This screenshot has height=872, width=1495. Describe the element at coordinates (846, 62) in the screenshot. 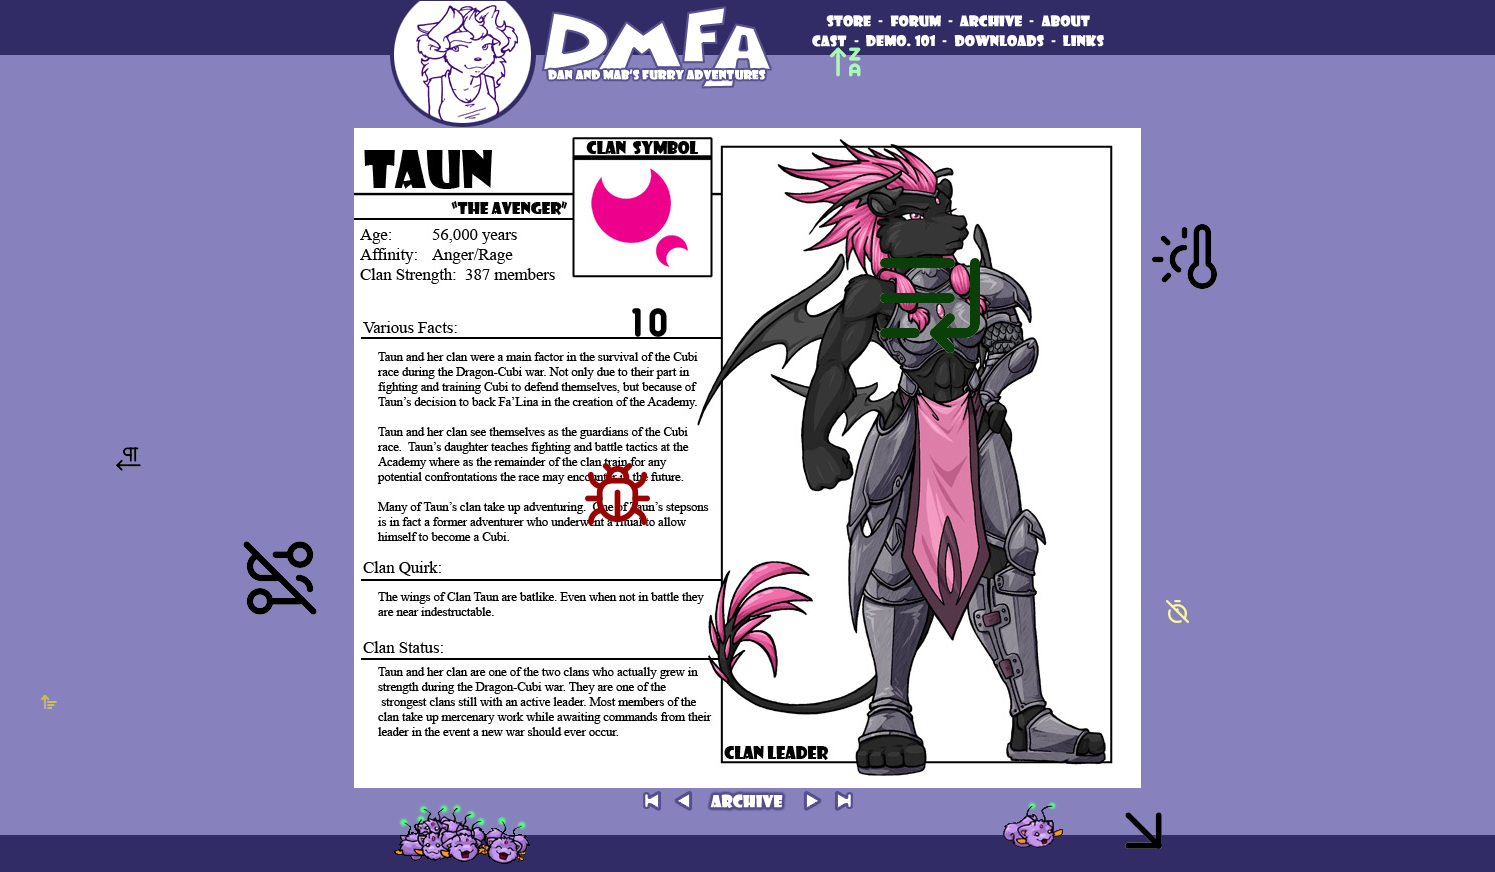

I see `sort items in reverse alphabetical order (Z to A)` at that location.